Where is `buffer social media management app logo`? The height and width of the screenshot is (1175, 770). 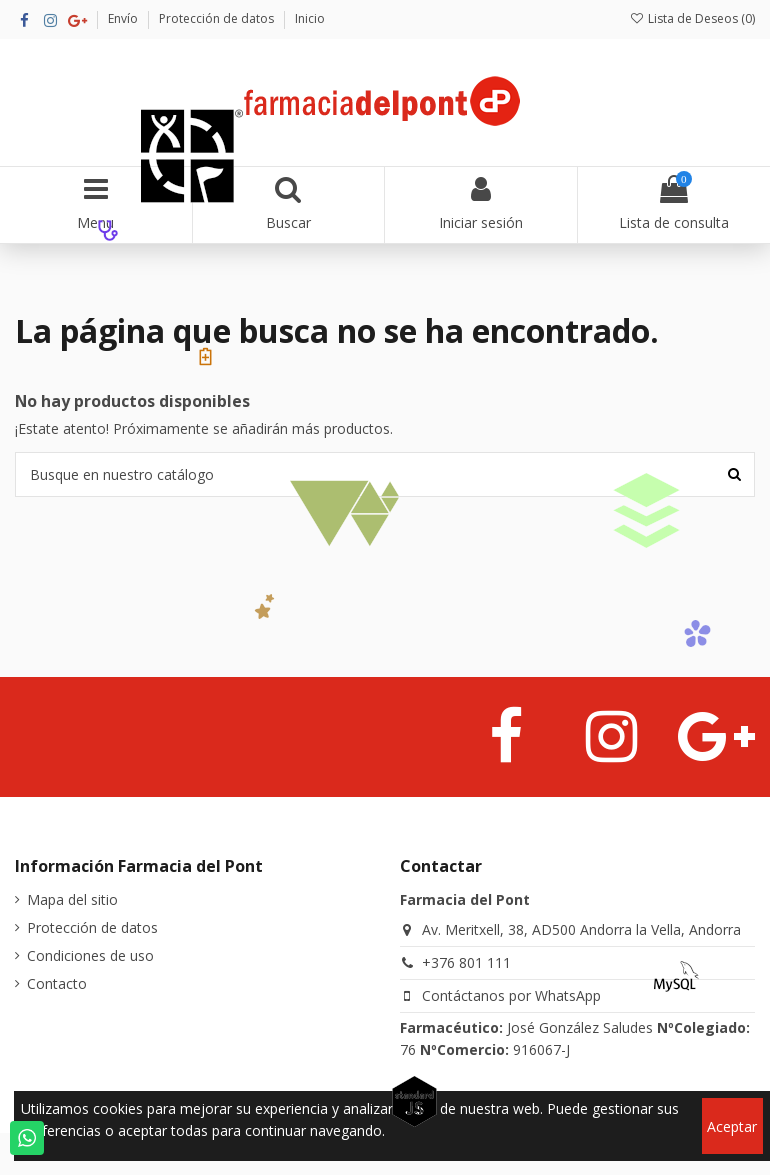
buffer social media management app logo is located at coordinates (646, 510).